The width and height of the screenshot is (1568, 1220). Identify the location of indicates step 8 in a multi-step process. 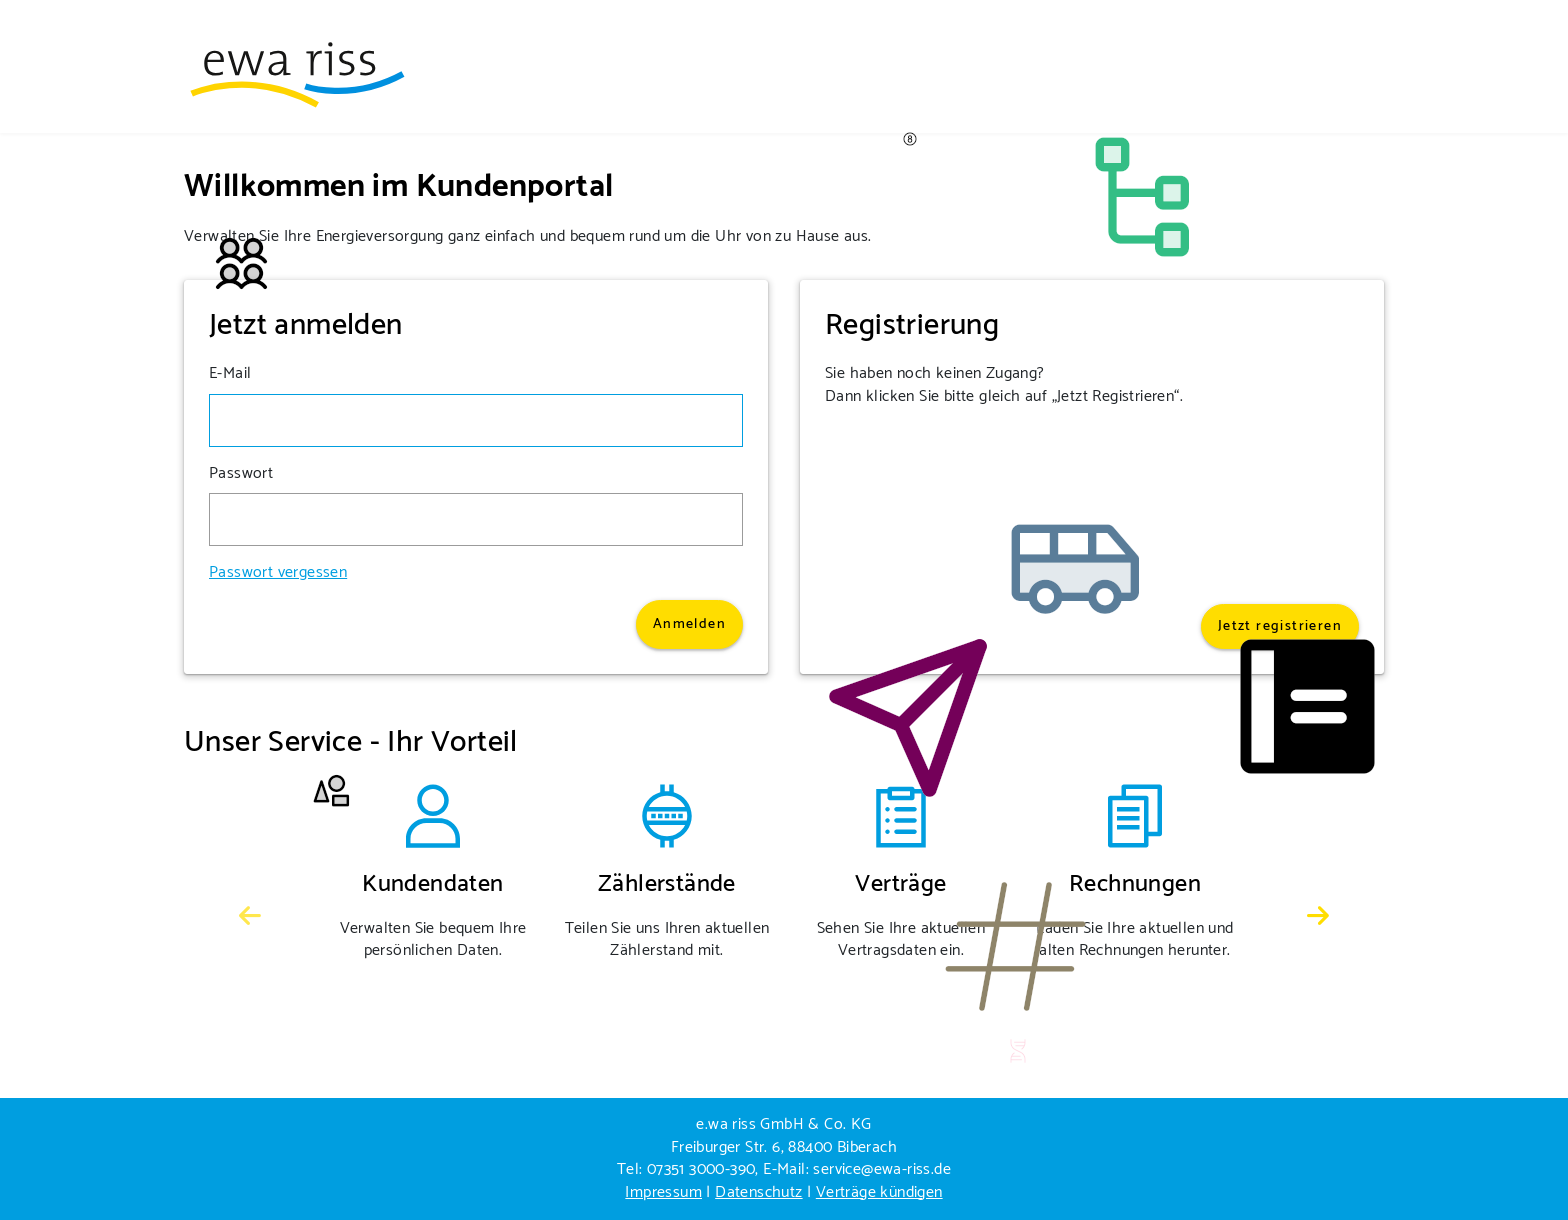
(910, 139).